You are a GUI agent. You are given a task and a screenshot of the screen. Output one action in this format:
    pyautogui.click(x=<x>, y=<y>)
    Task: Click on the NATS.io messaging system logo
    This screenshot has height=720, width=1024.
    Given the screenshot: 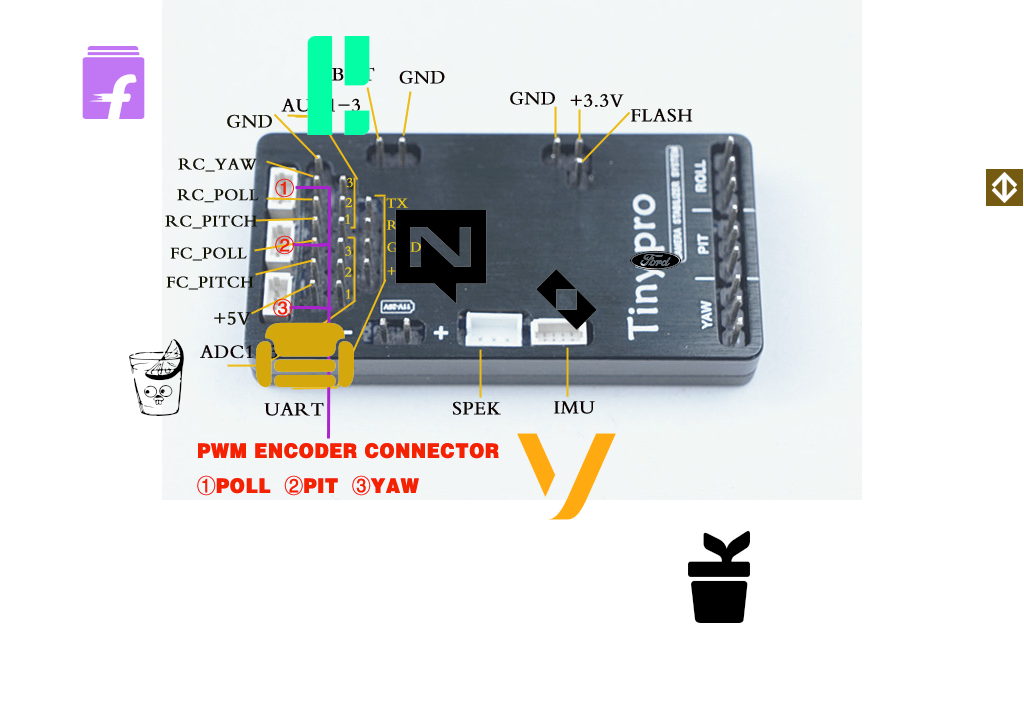 What is the action you would take?
    pyautogui.click(x=441, y=257)
    